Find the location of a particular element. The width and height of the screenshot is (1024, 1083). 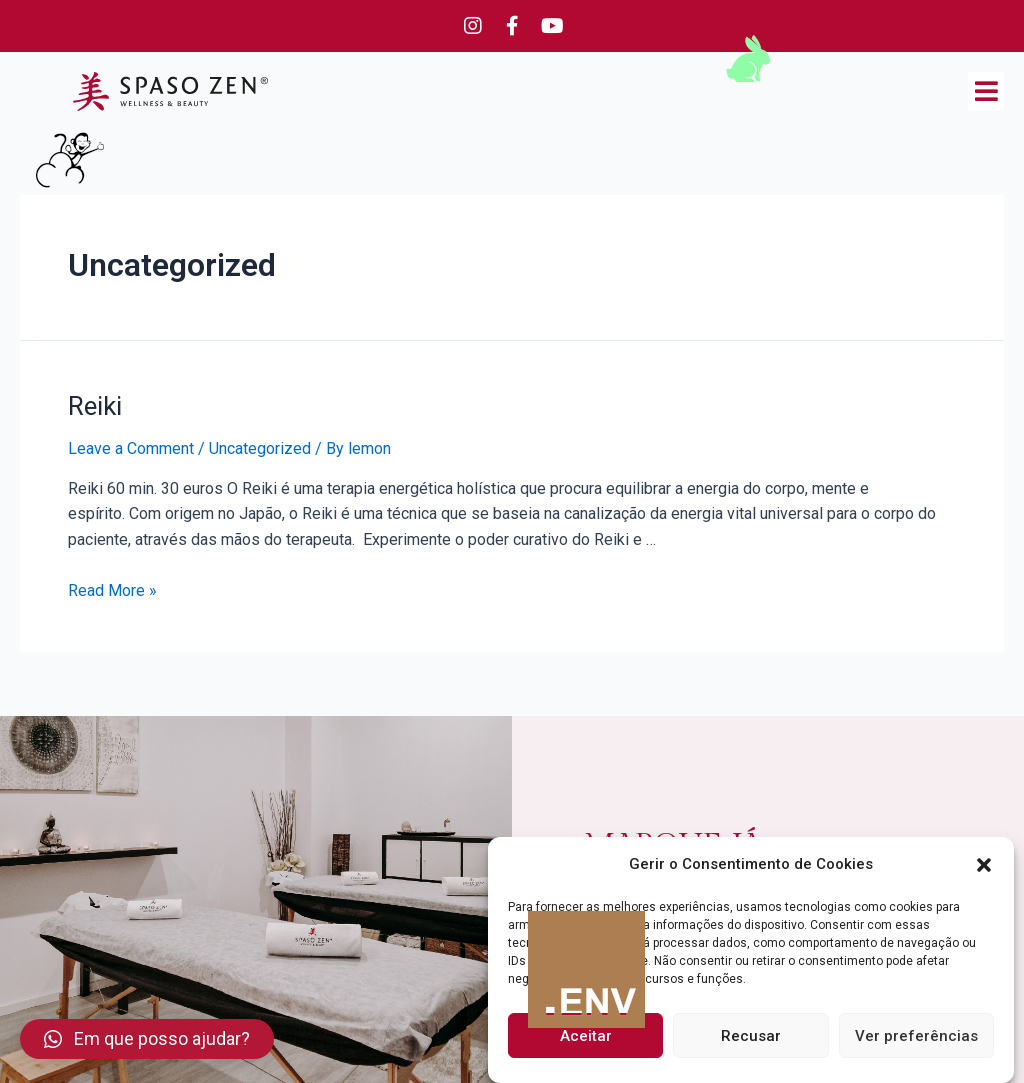

apache cloudstack logo is located at coordinates (70, 160).